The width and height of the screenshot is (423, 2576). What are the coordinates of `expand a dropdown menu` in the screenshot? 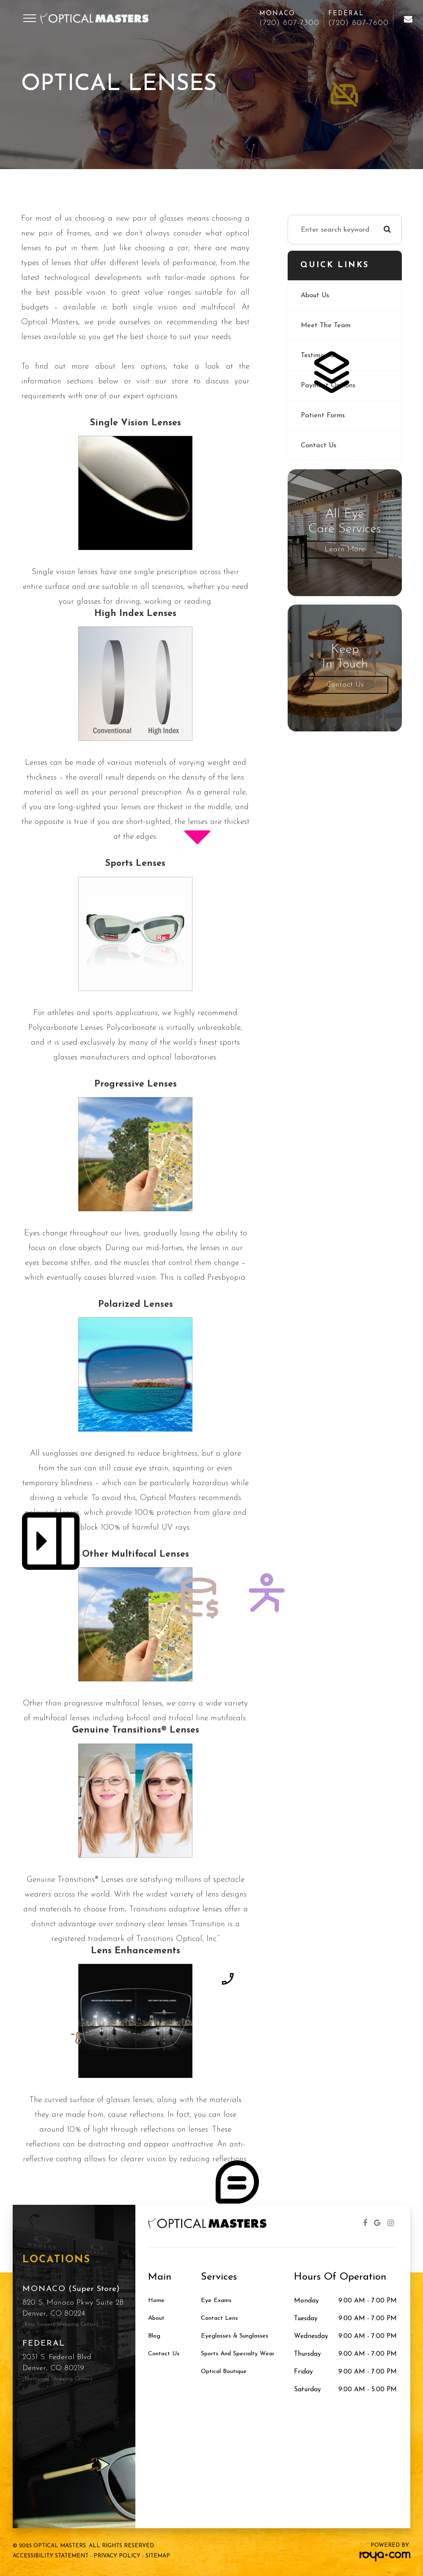 It's located at (197, 834).